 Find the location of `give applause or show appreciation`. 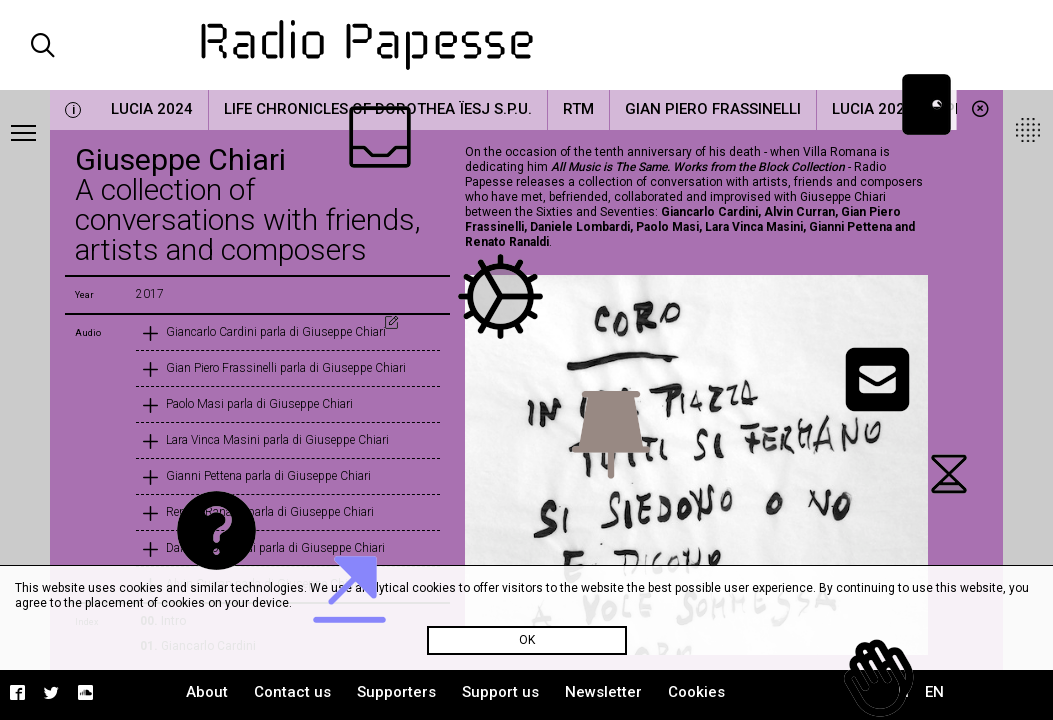

give applause or show appreciation is located at coordinates (880, 678).